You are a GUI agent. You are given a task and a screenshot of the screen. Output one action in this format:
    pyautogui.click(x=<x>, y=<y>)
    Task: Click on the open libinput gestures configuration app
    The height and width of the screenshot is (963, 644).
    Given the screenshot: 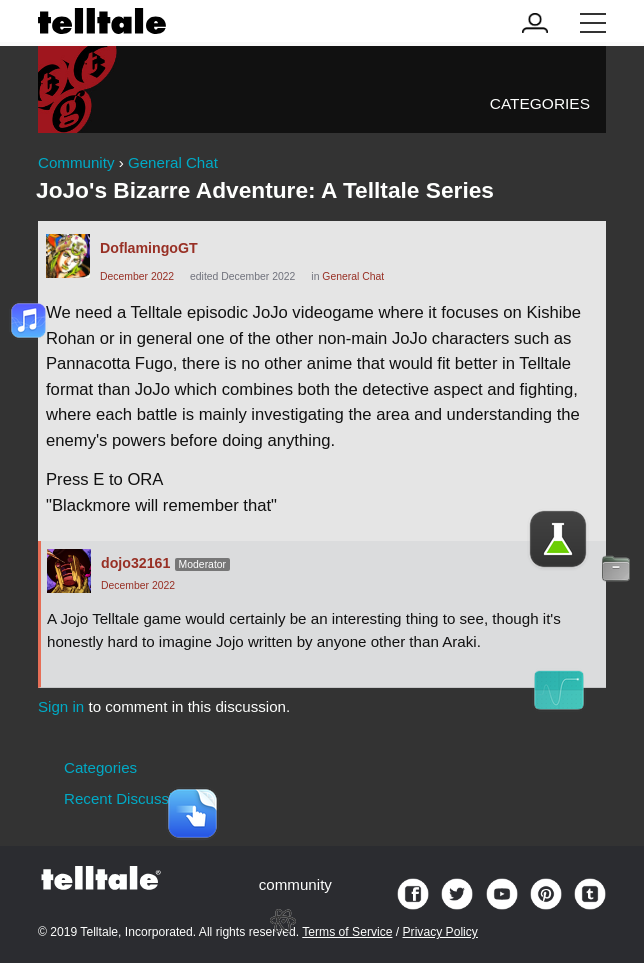 What is the action you would take?
    pyautogui.click(x=192, y=813)
    